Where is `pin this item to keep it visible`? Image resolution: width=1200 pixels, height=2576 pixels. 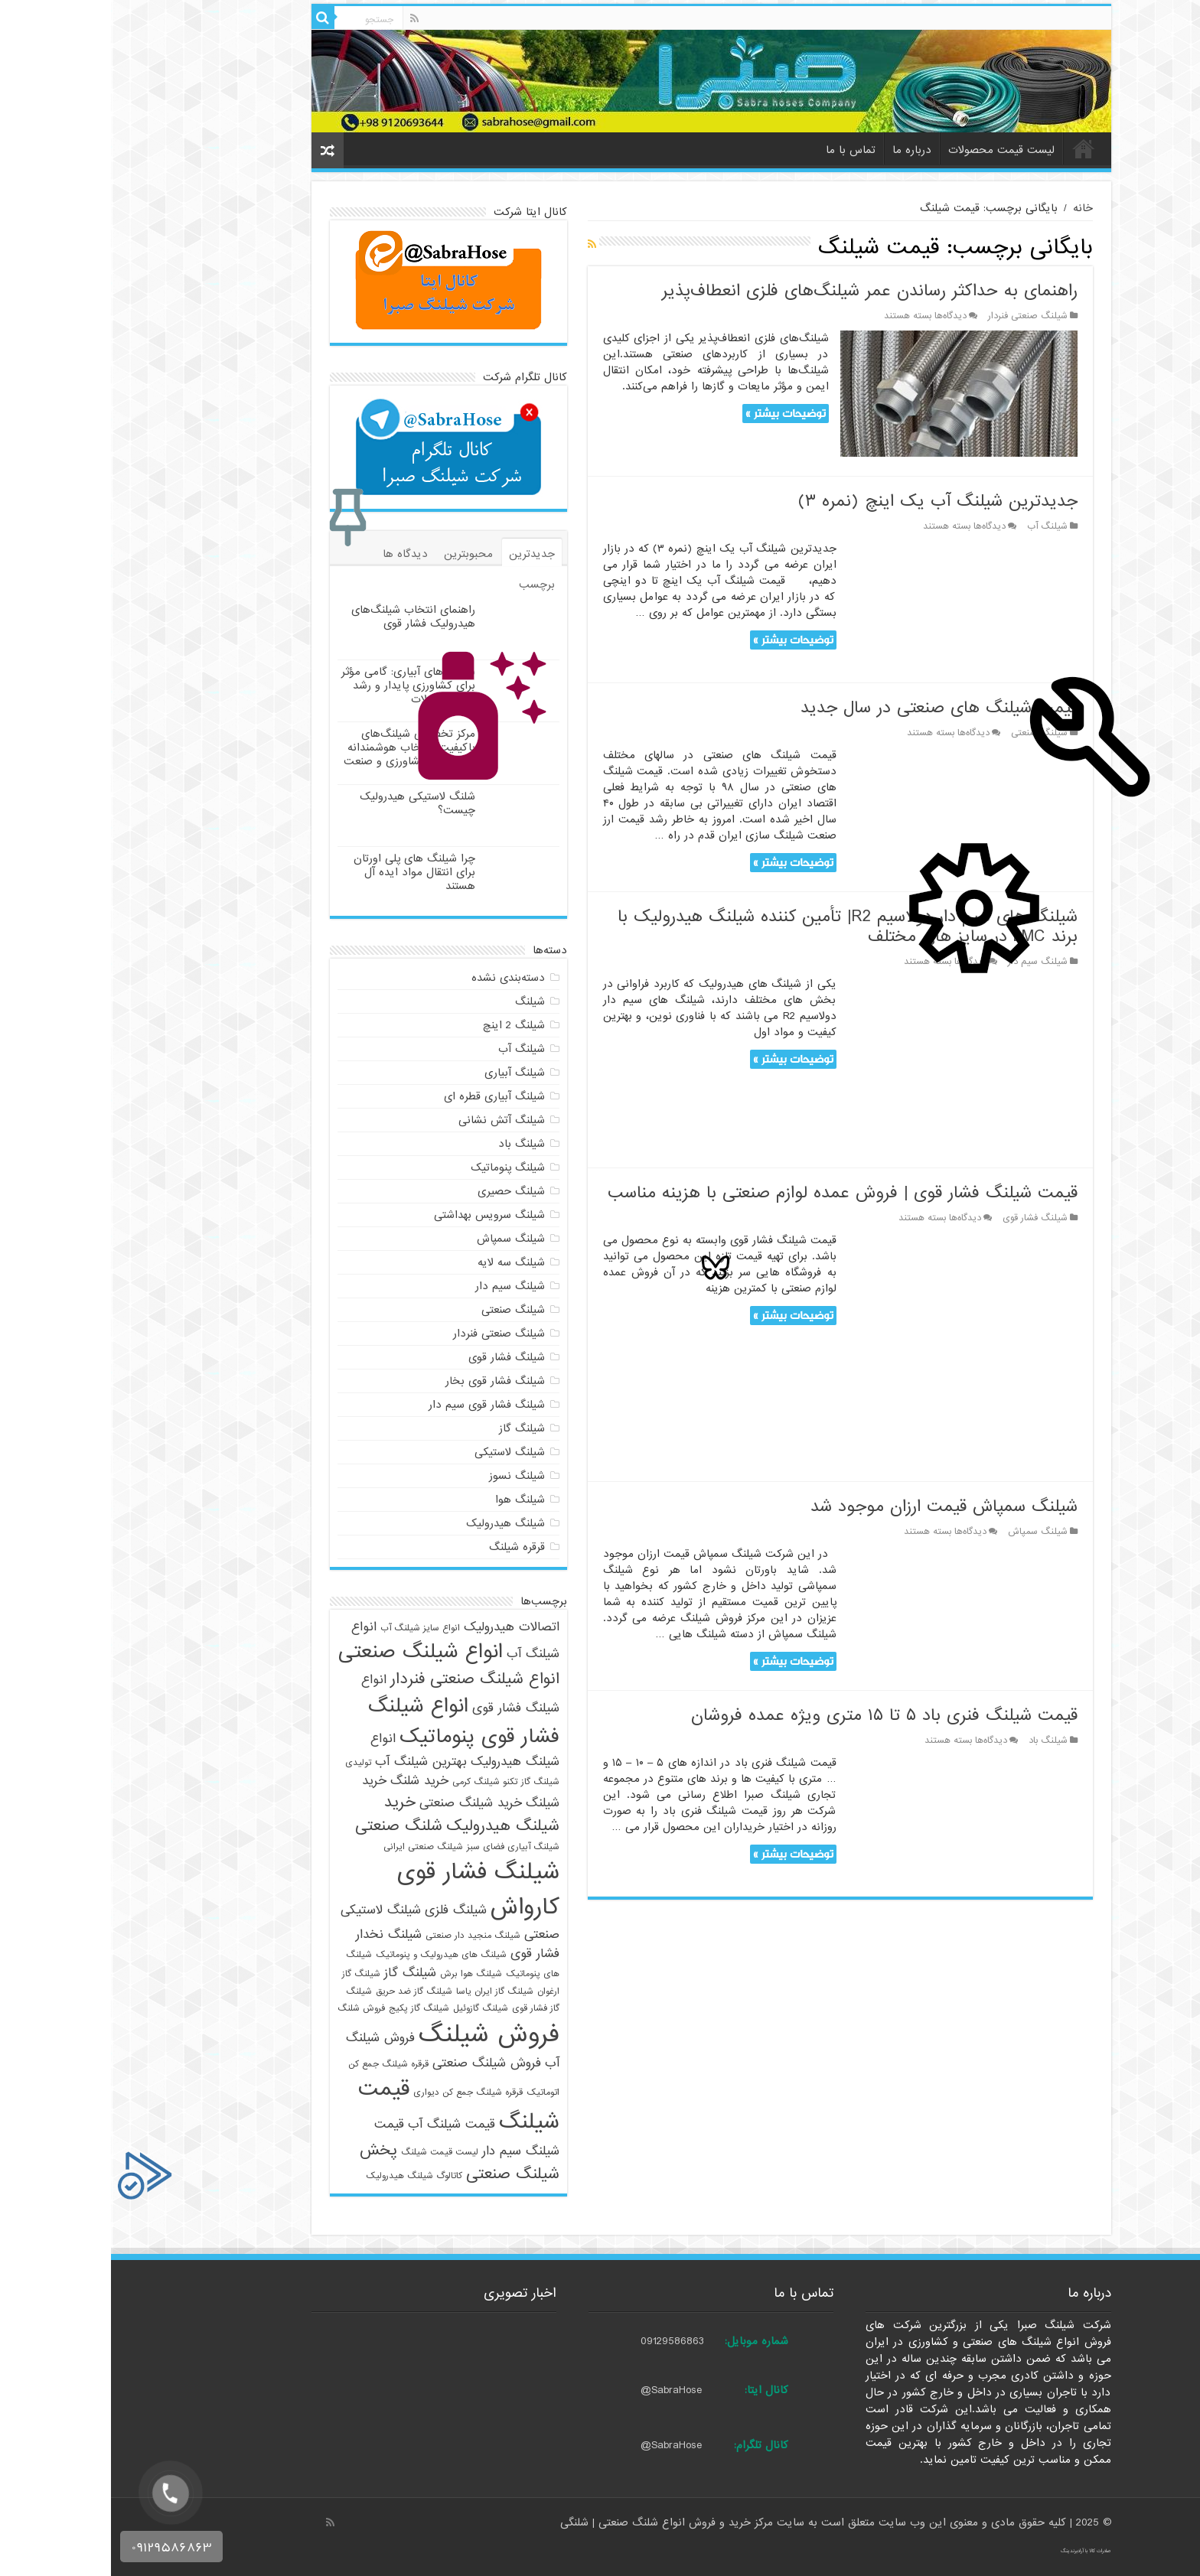
pin this item to keep it visible is located at coordinates (347, 516).